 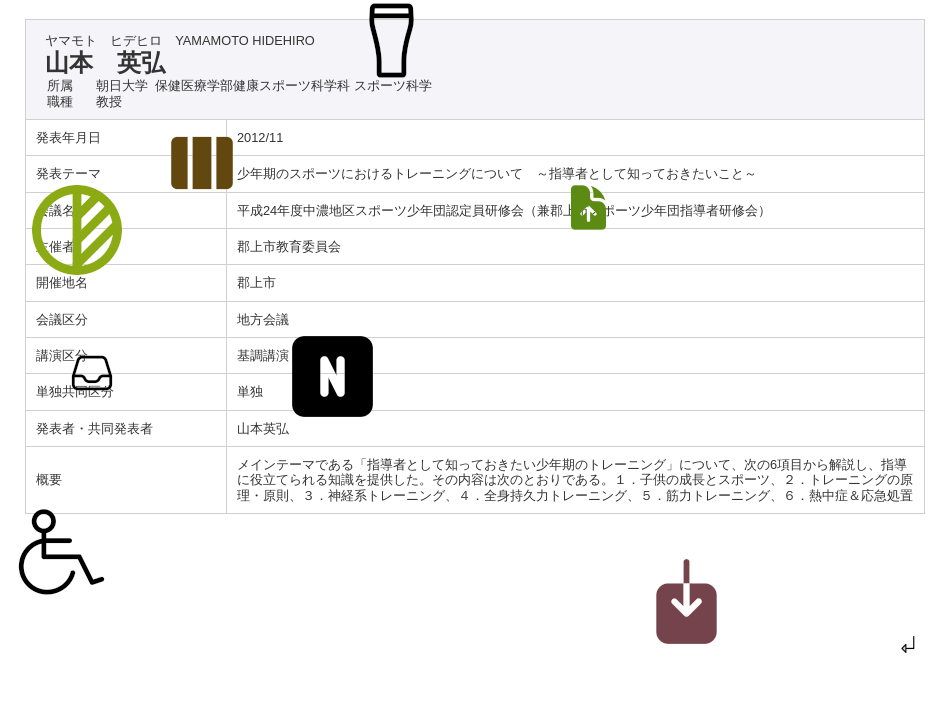 What do you see at coordinates (77, 230) in the screenshot?
I see `adjust screen brightness settings` at bounding box center [77, 230].